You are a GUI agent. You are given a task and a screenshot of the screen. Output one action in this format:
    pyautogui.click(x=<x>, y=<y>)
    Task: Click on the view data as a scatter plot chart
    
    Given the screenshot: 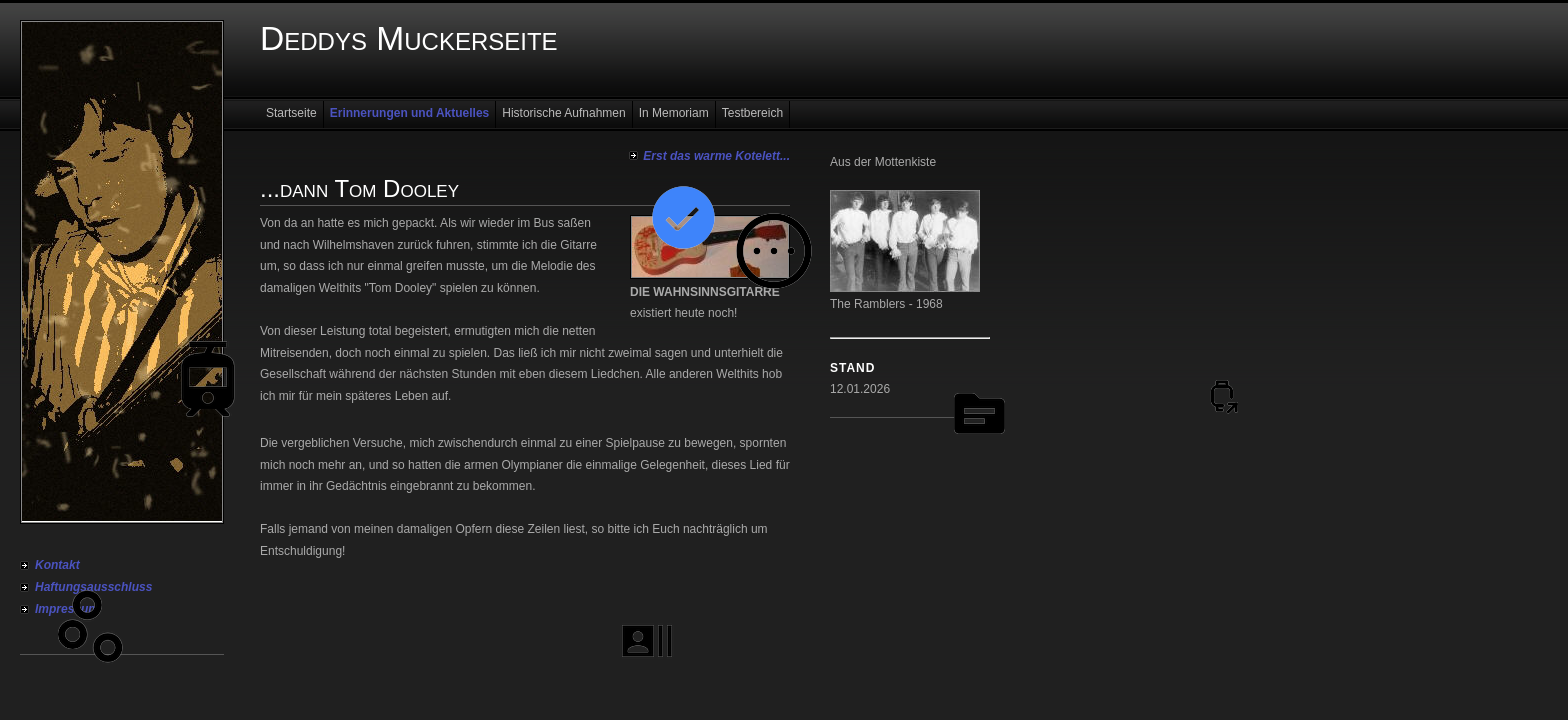 What is the action you would take?
    pyautogui.click(x=91, y=627)
    